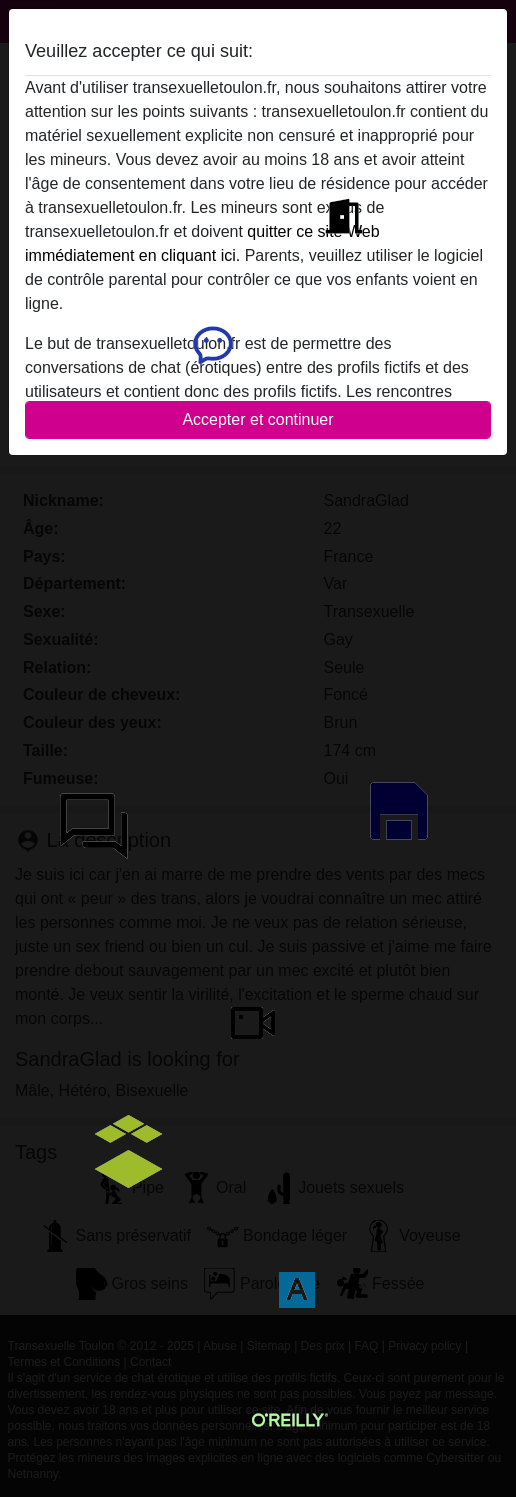  Describe the element at coordinates (95, 825) in the screenshot. I see `open chat or messaging feature` at that location.